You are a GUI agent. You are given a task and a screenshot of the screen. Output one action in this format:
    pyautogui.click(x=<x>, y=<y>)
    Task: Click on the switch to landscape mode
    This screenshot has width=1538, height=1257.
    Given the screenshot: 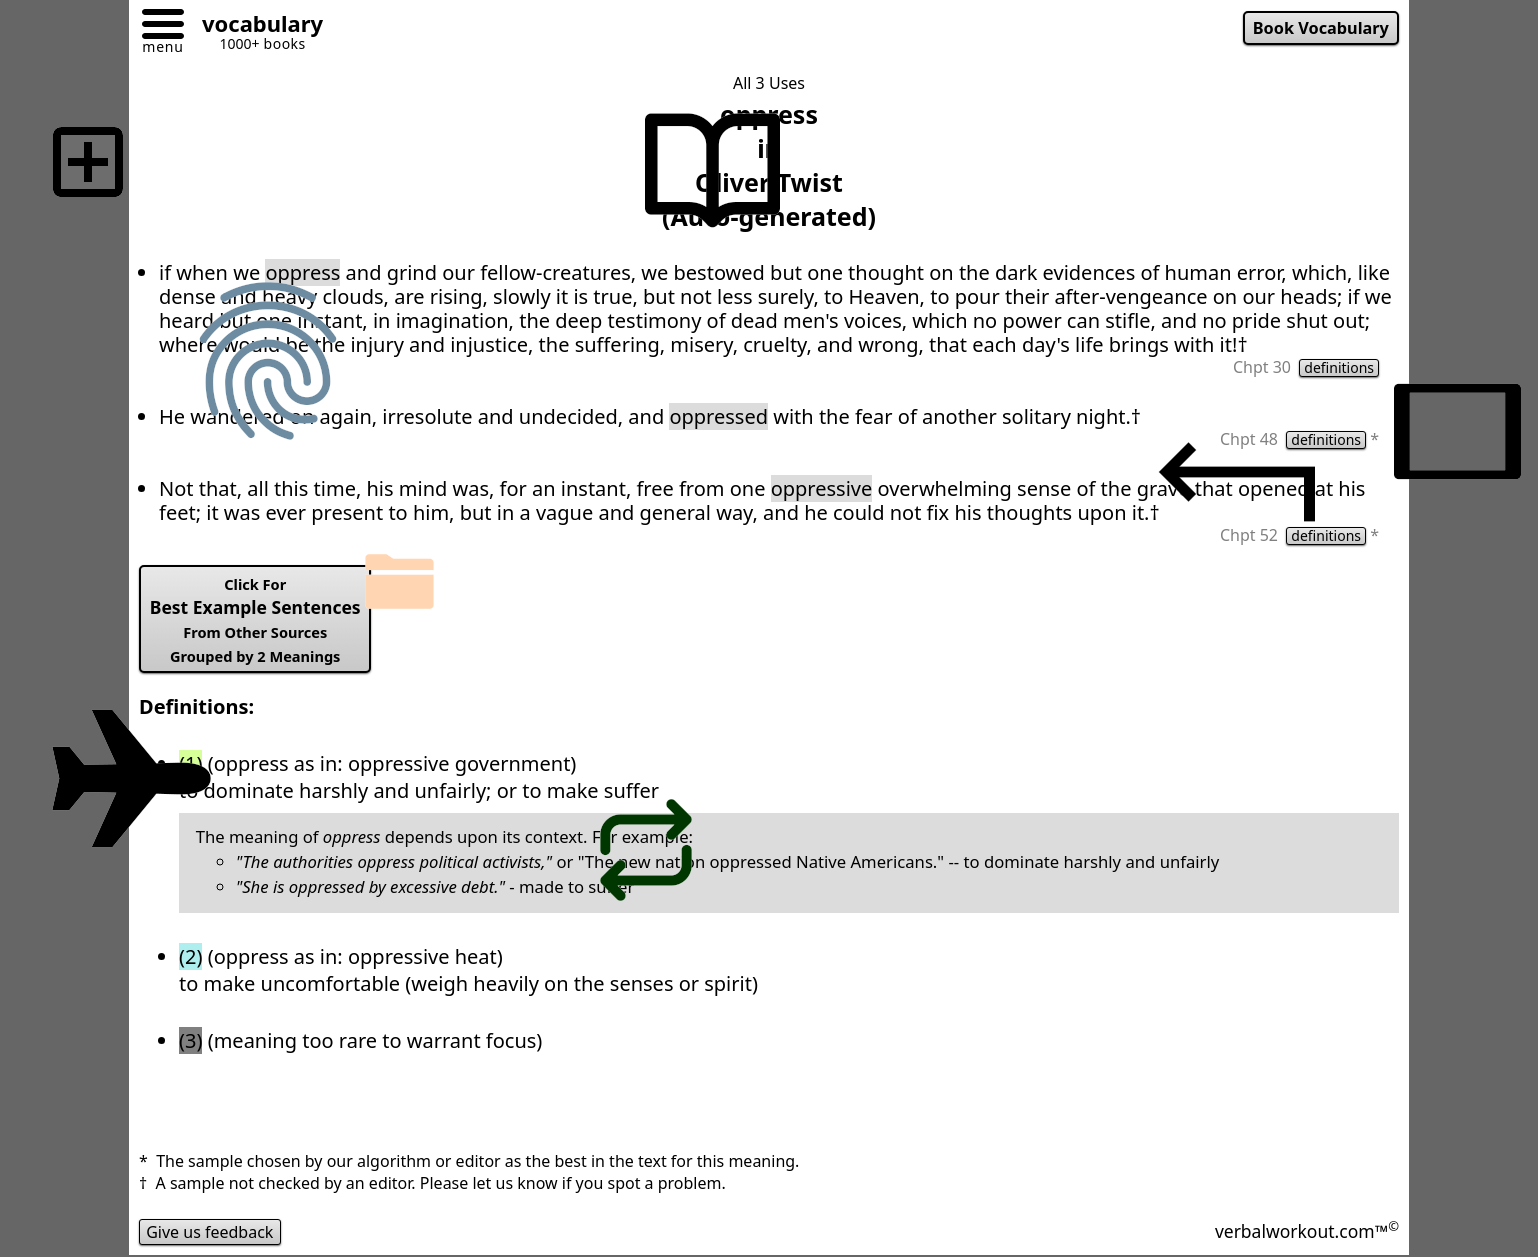 What is the action you would take?
    pyautogui.click(x=1457, y=431)
    